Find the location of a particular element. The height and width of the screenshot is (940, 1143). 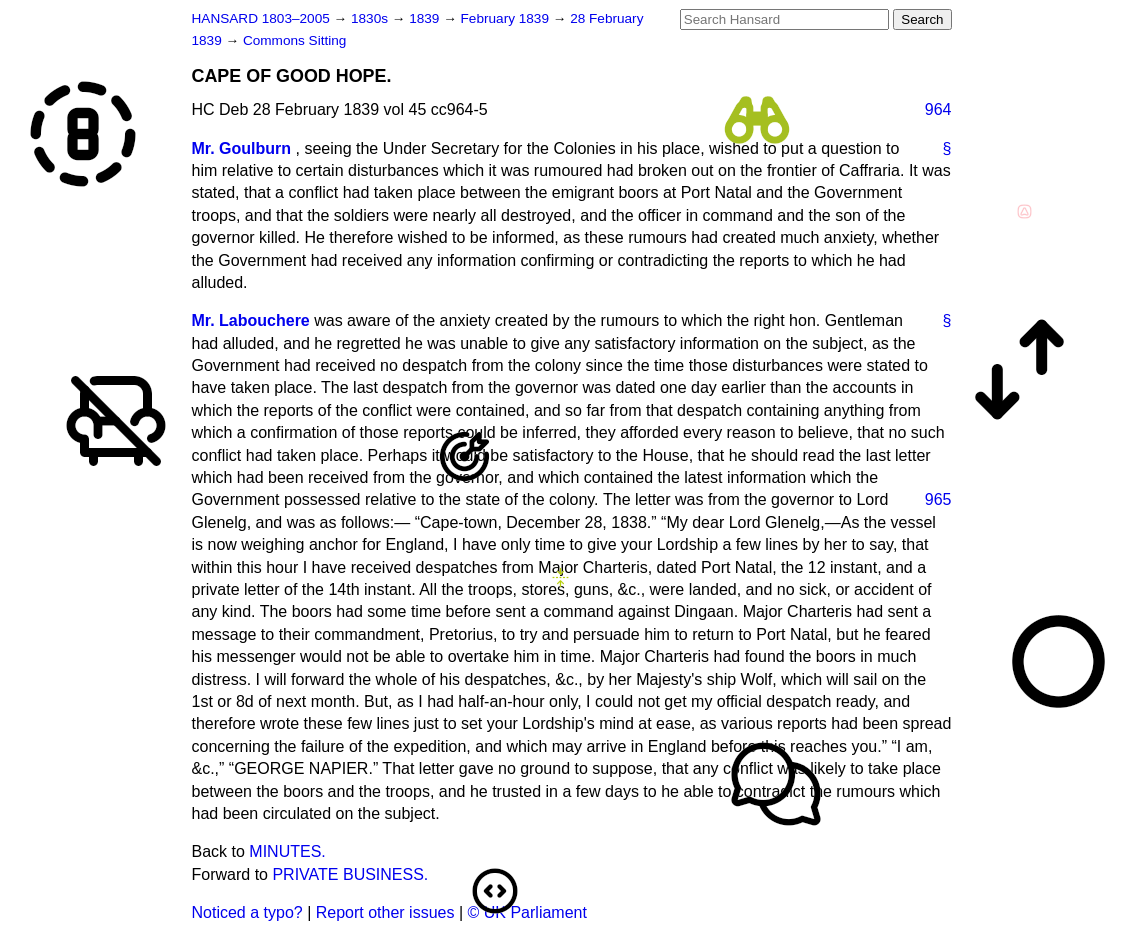

access code editor or developer tools is located at coordinates (495, 891).